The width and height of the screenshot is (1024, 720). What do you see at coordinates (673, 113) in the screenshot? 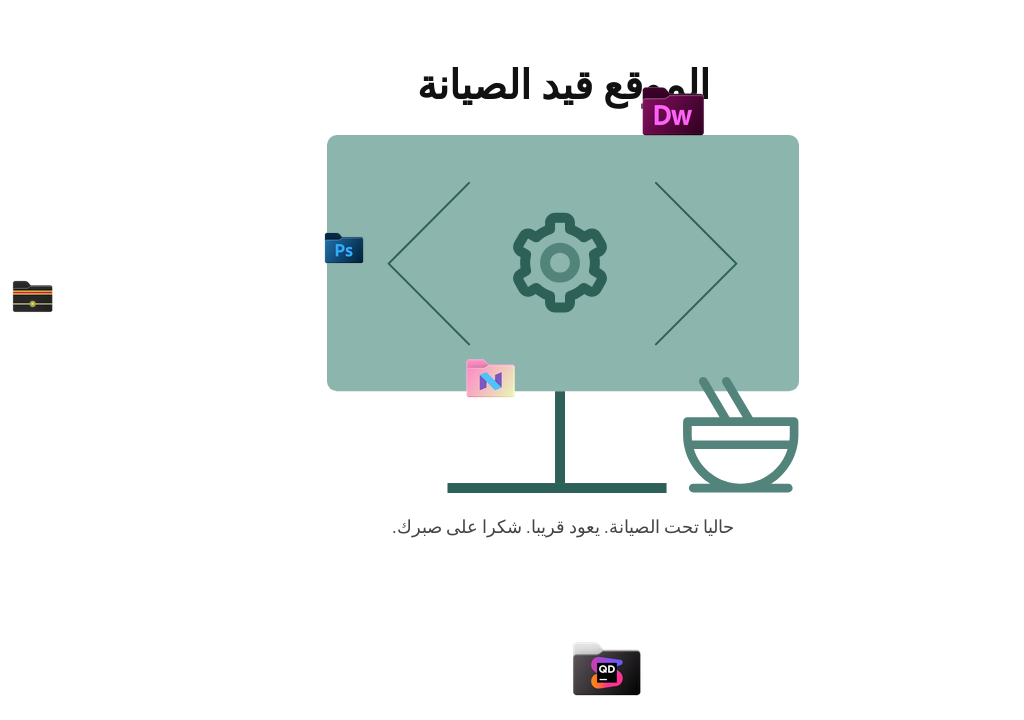
I see `folder containing adobe dreamweaver project files` at bounding box center [673, 113].